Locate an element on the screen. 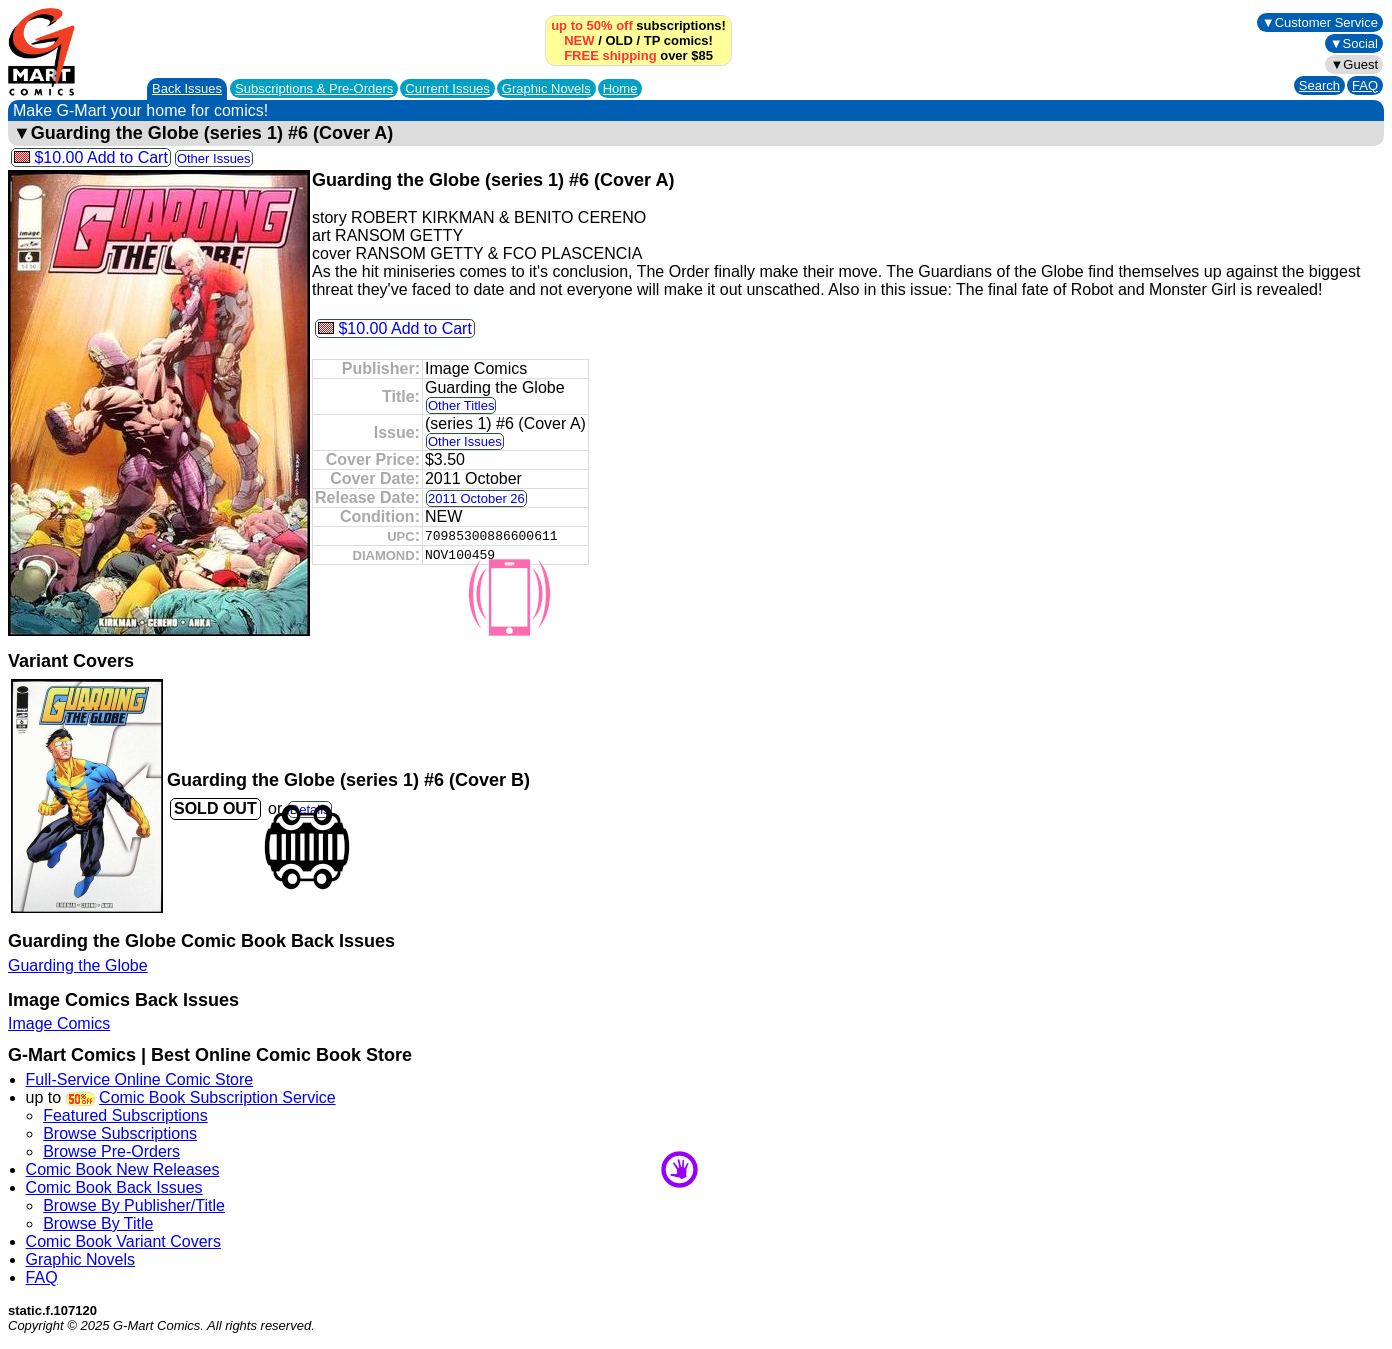 Image resolution: width=1392 pixels, height=1349 pixels. transport or logistics game item is located at coordinates (307, 847).